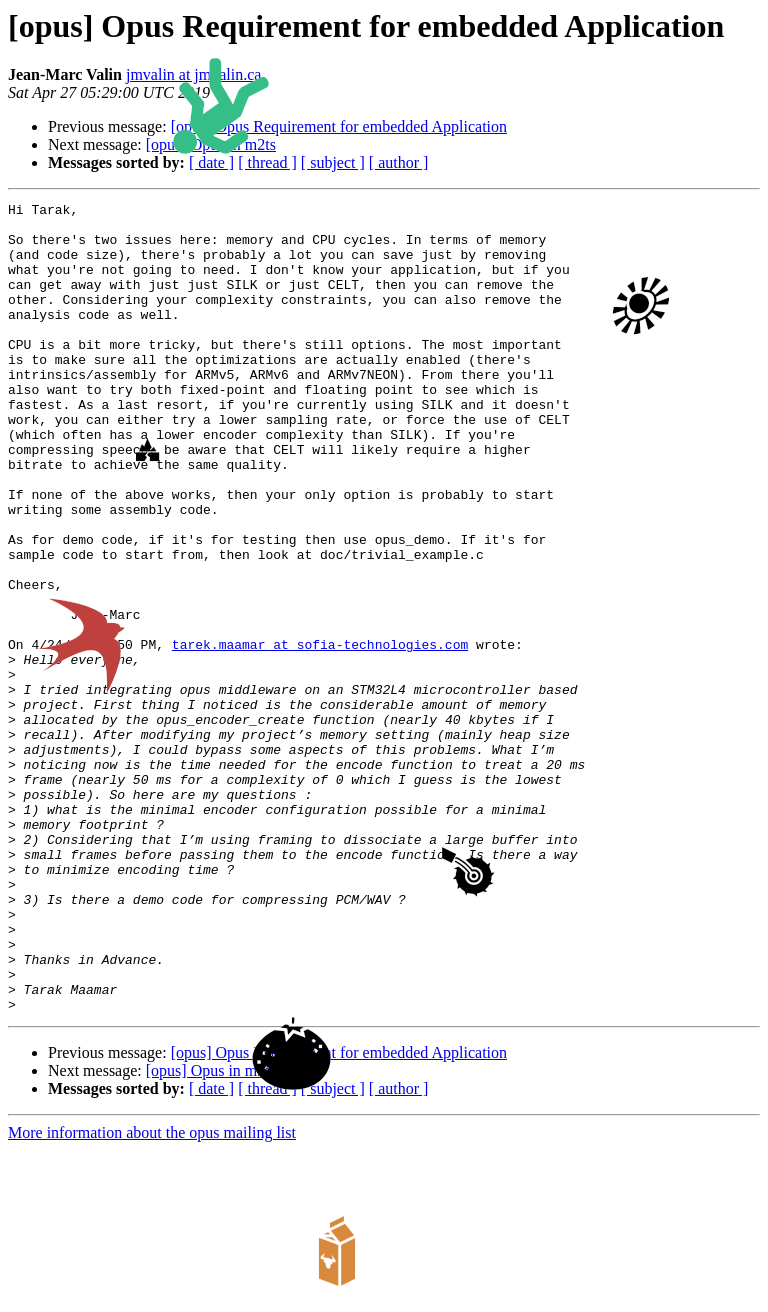 This screenshot has width=768, height=1312. What do you see at coordinates (147, 449) in the screenshot?
I see `explore valley or mountain terrain` at bounding box center [147, 449].